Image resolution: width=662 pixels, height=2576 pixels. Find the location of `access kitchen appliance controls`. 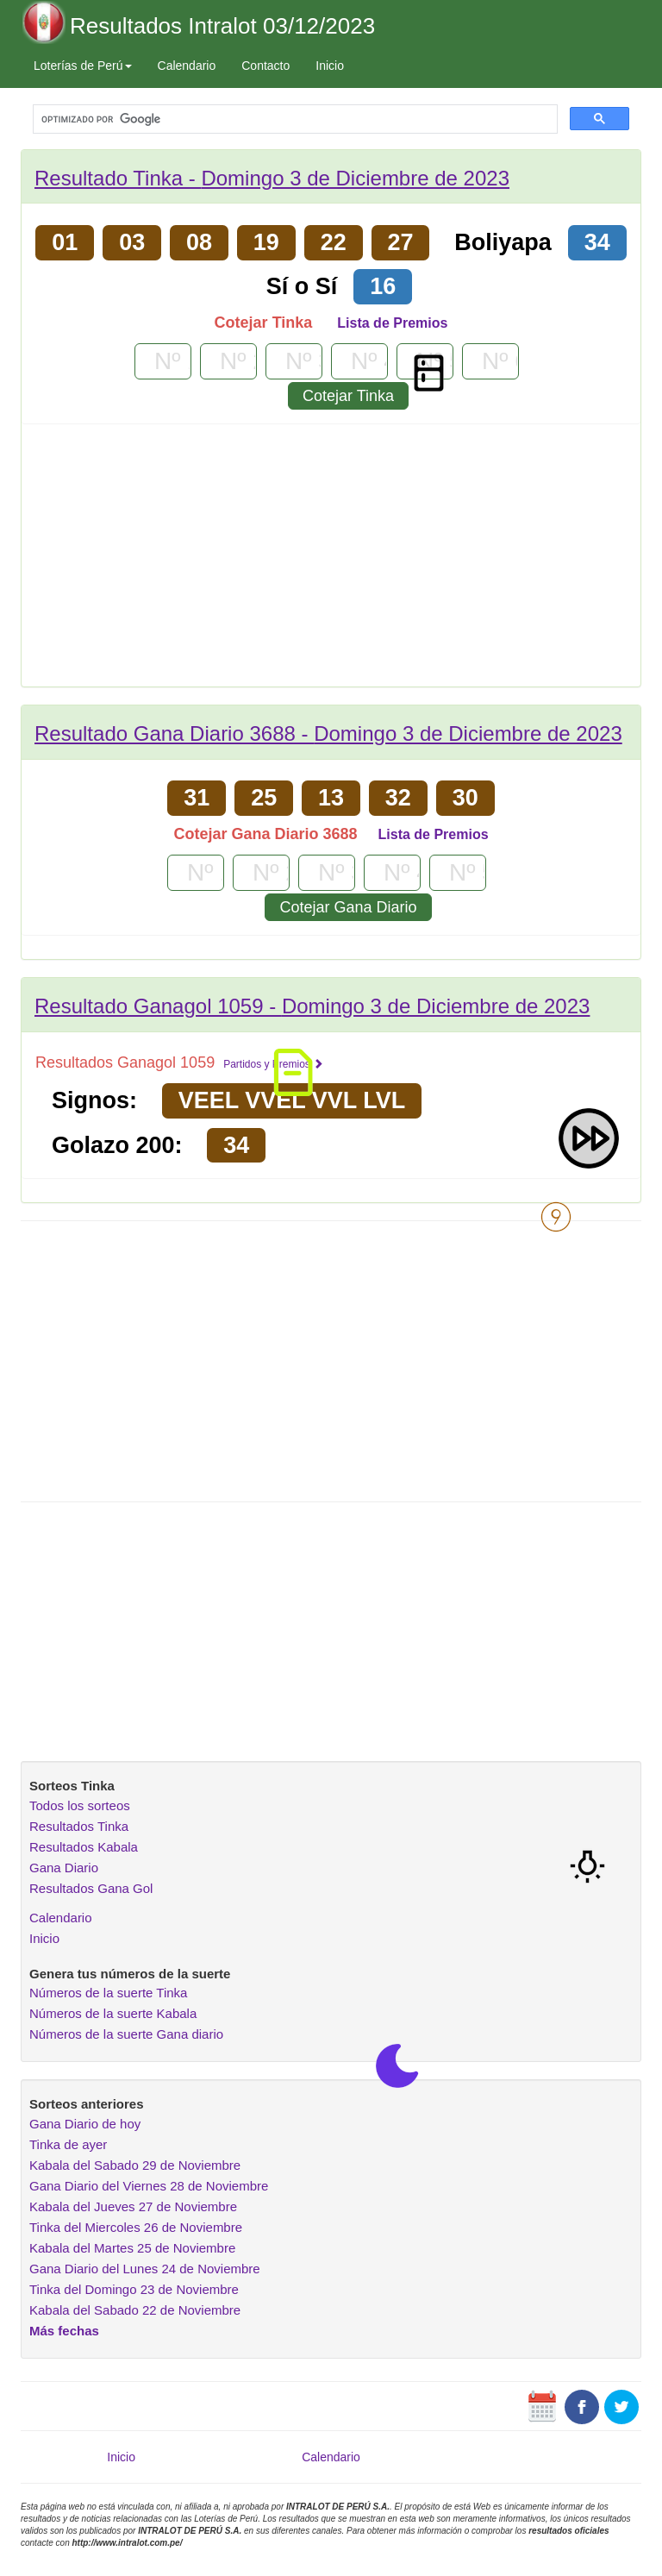

access kitchen appliance controls is located at coordinates (428, 373).